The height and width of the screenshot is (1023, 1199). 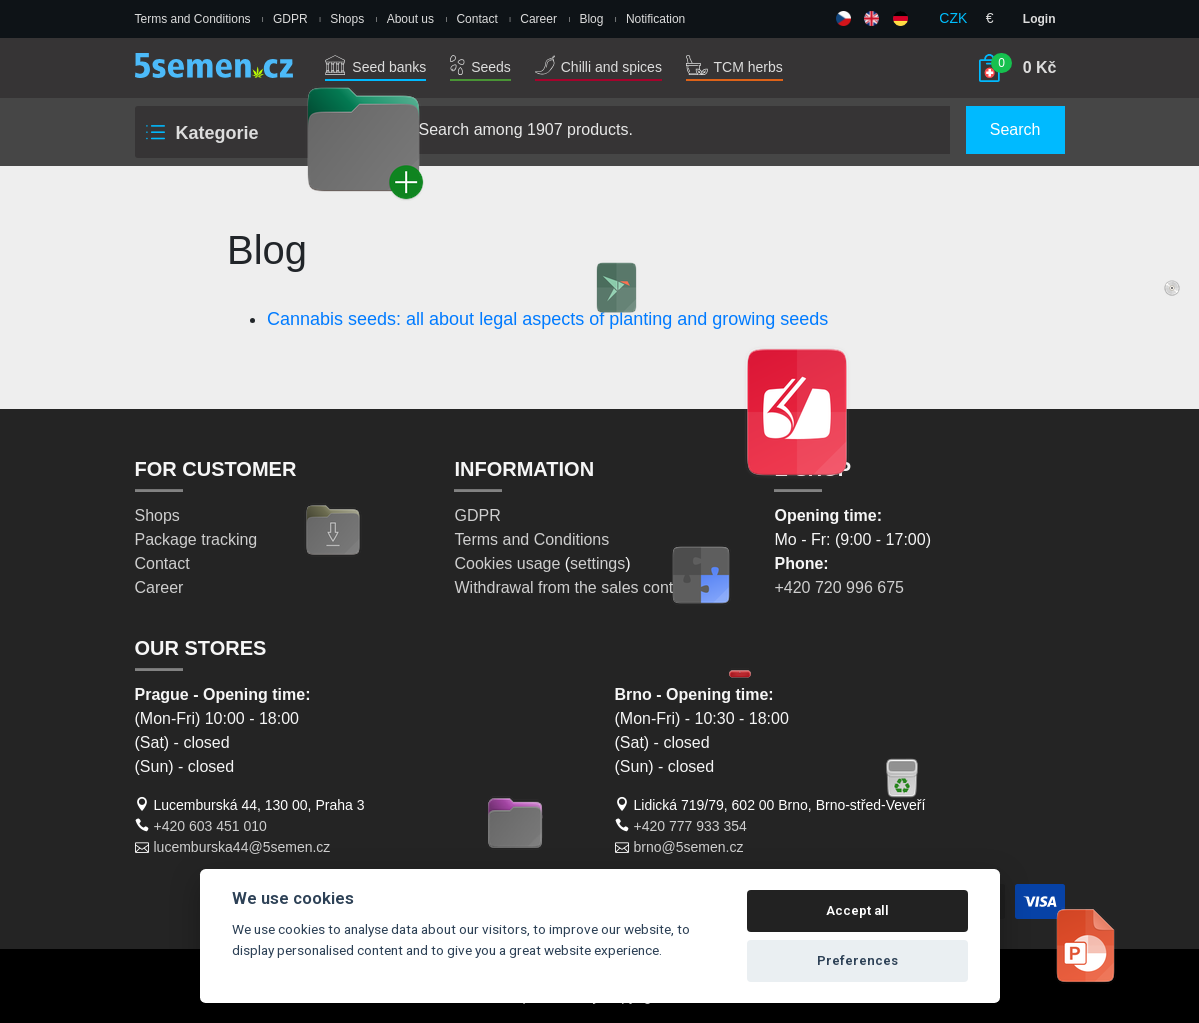 What do you see at coordinates (363, 139) in the screenshot?
I see `create a new folder` at bounding box center [363, 139].